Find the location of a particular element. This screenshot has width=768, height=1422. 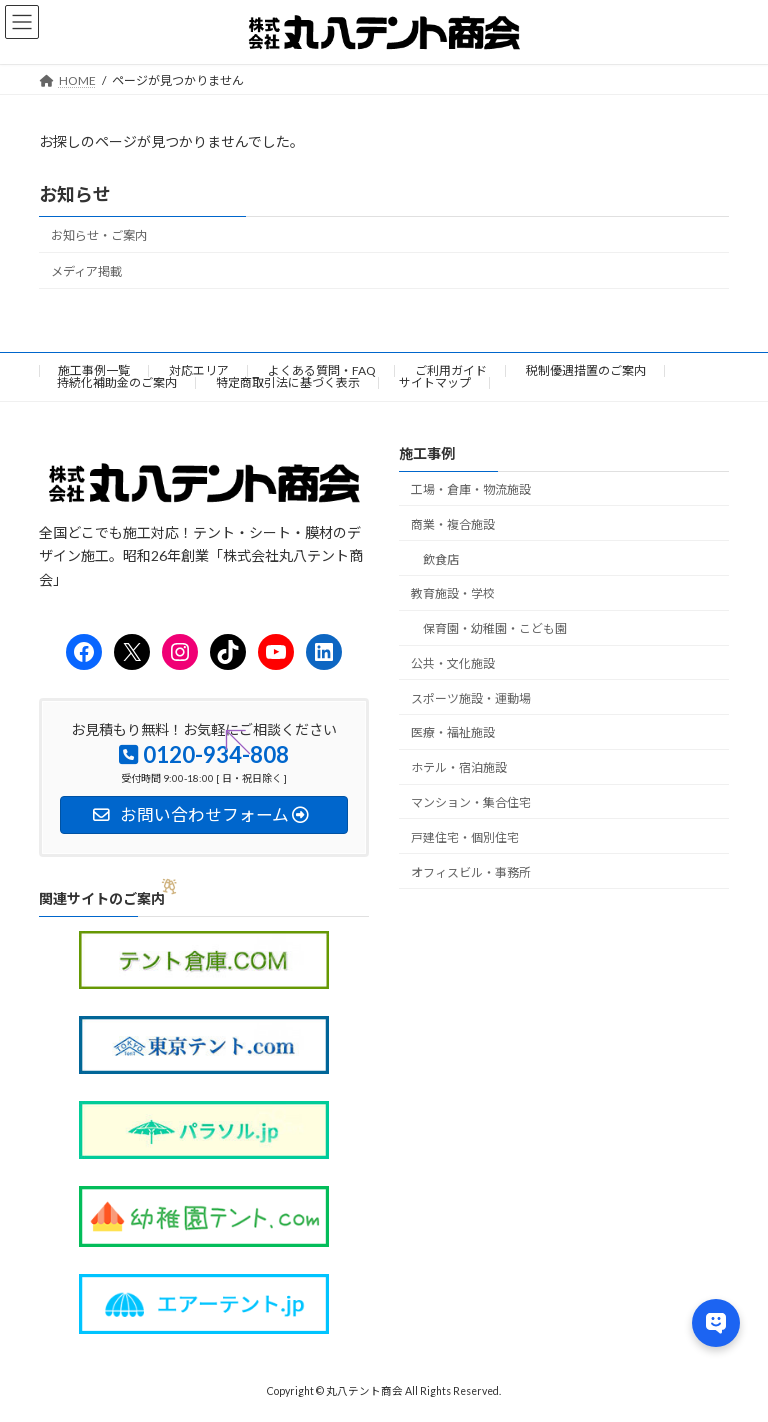

celebrate a milestone or achievement is located at coordinates (169, 886).